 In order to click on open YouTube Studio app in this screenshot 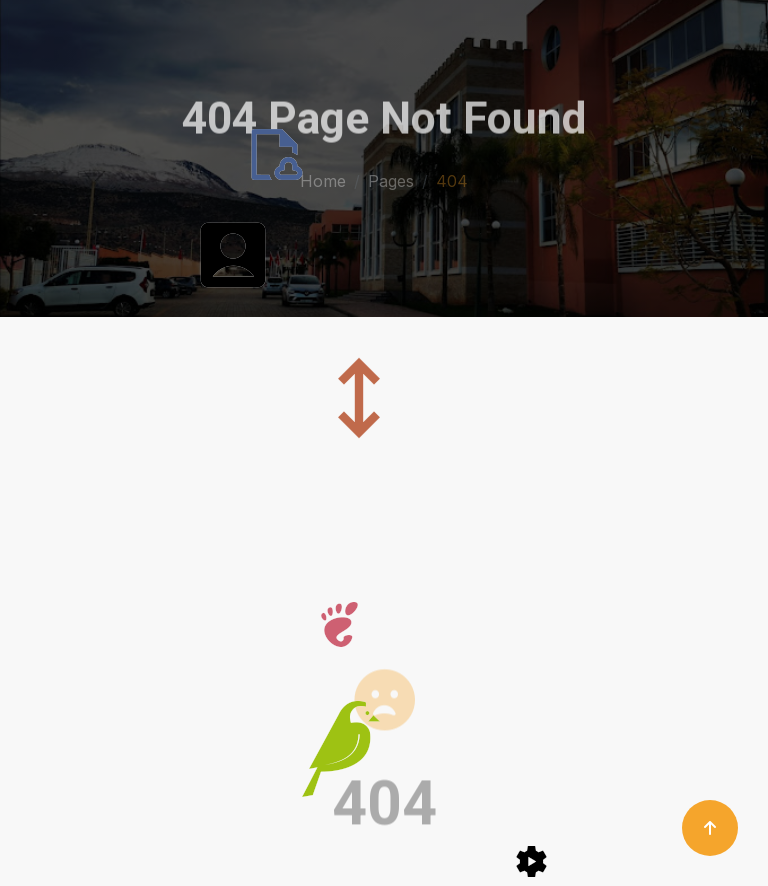, I will do `click(531, 861)`.